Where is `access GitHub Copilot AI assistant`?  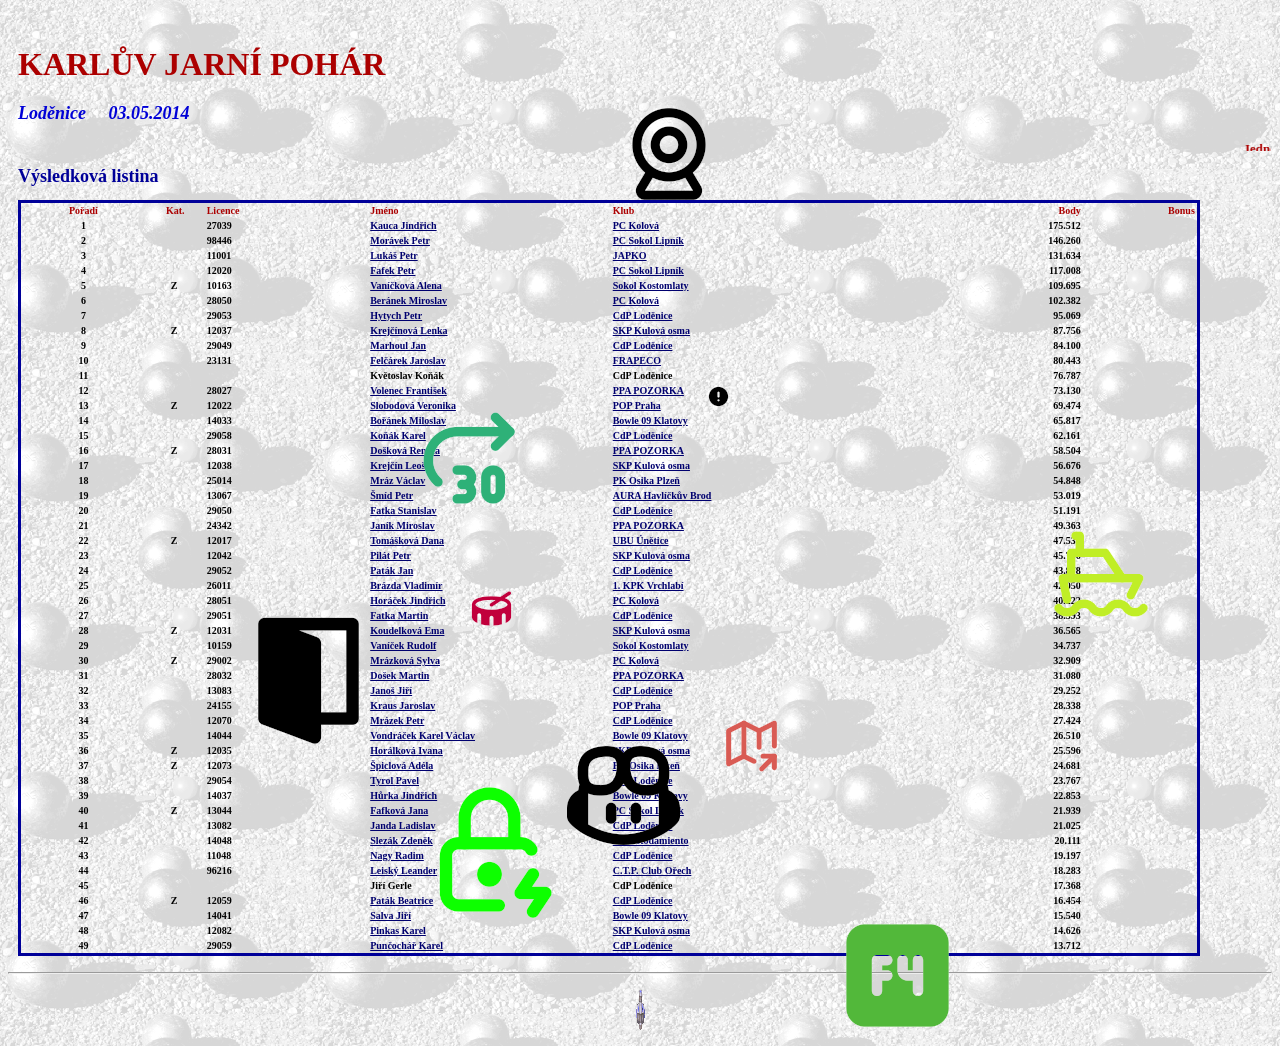
access GitHub Copilot AI assistant is located at coordinates (623, 795).